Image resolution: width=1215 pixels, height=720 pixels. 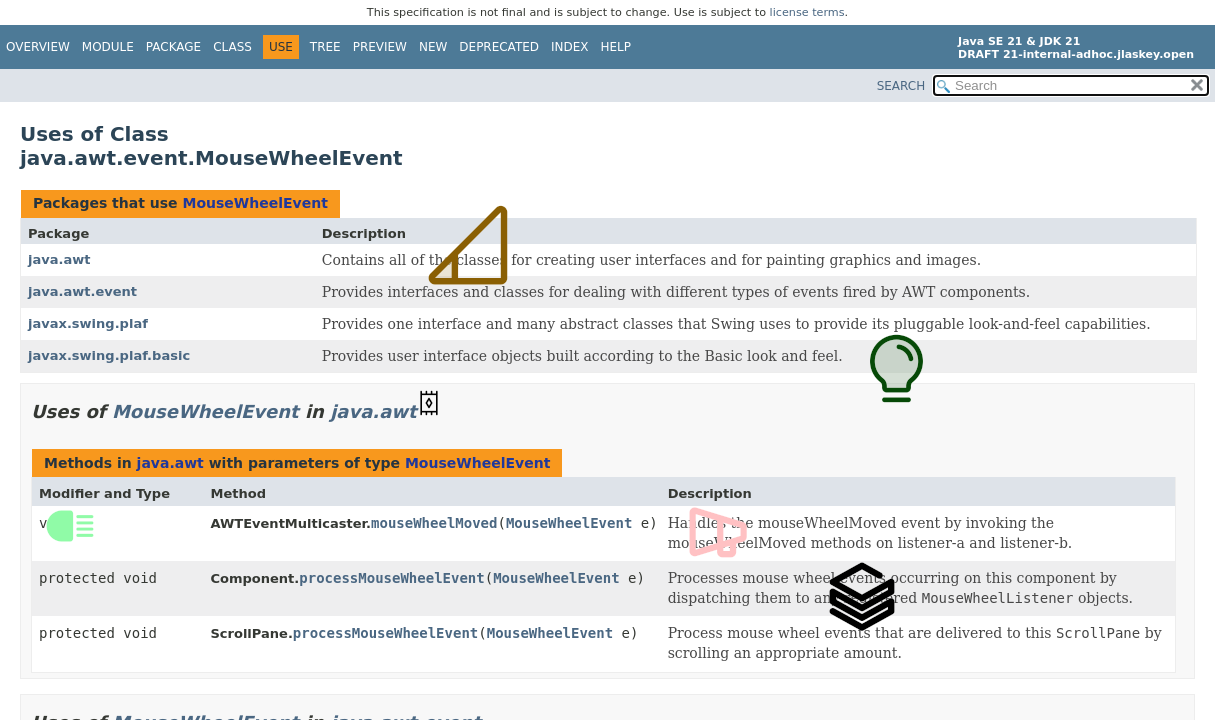 What do you see at coordinates (862, 595) in the screenshot?
I see `access Databricks platform` at bounding box center [862, 595].